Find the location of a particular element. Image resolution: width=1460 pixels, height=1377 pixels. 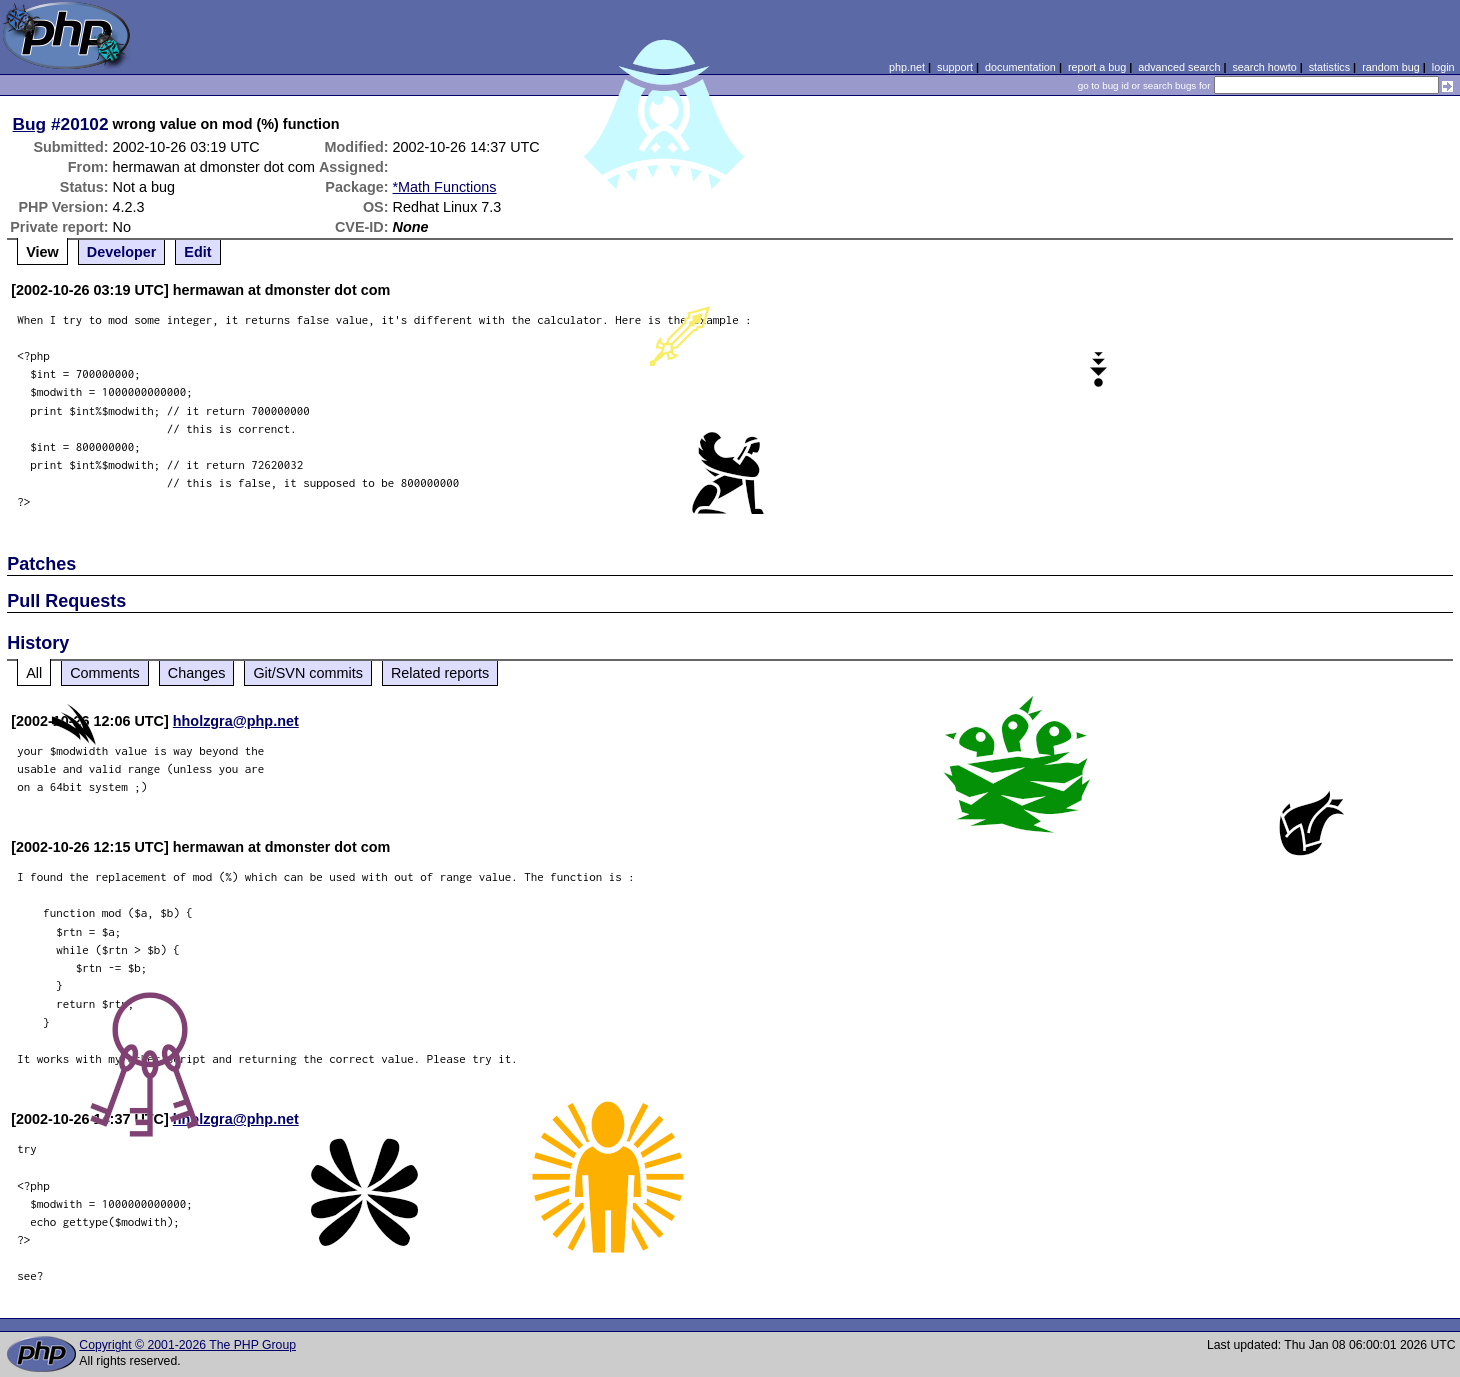

access Greek mythology content or trivia is located at coordinates (729, 473).